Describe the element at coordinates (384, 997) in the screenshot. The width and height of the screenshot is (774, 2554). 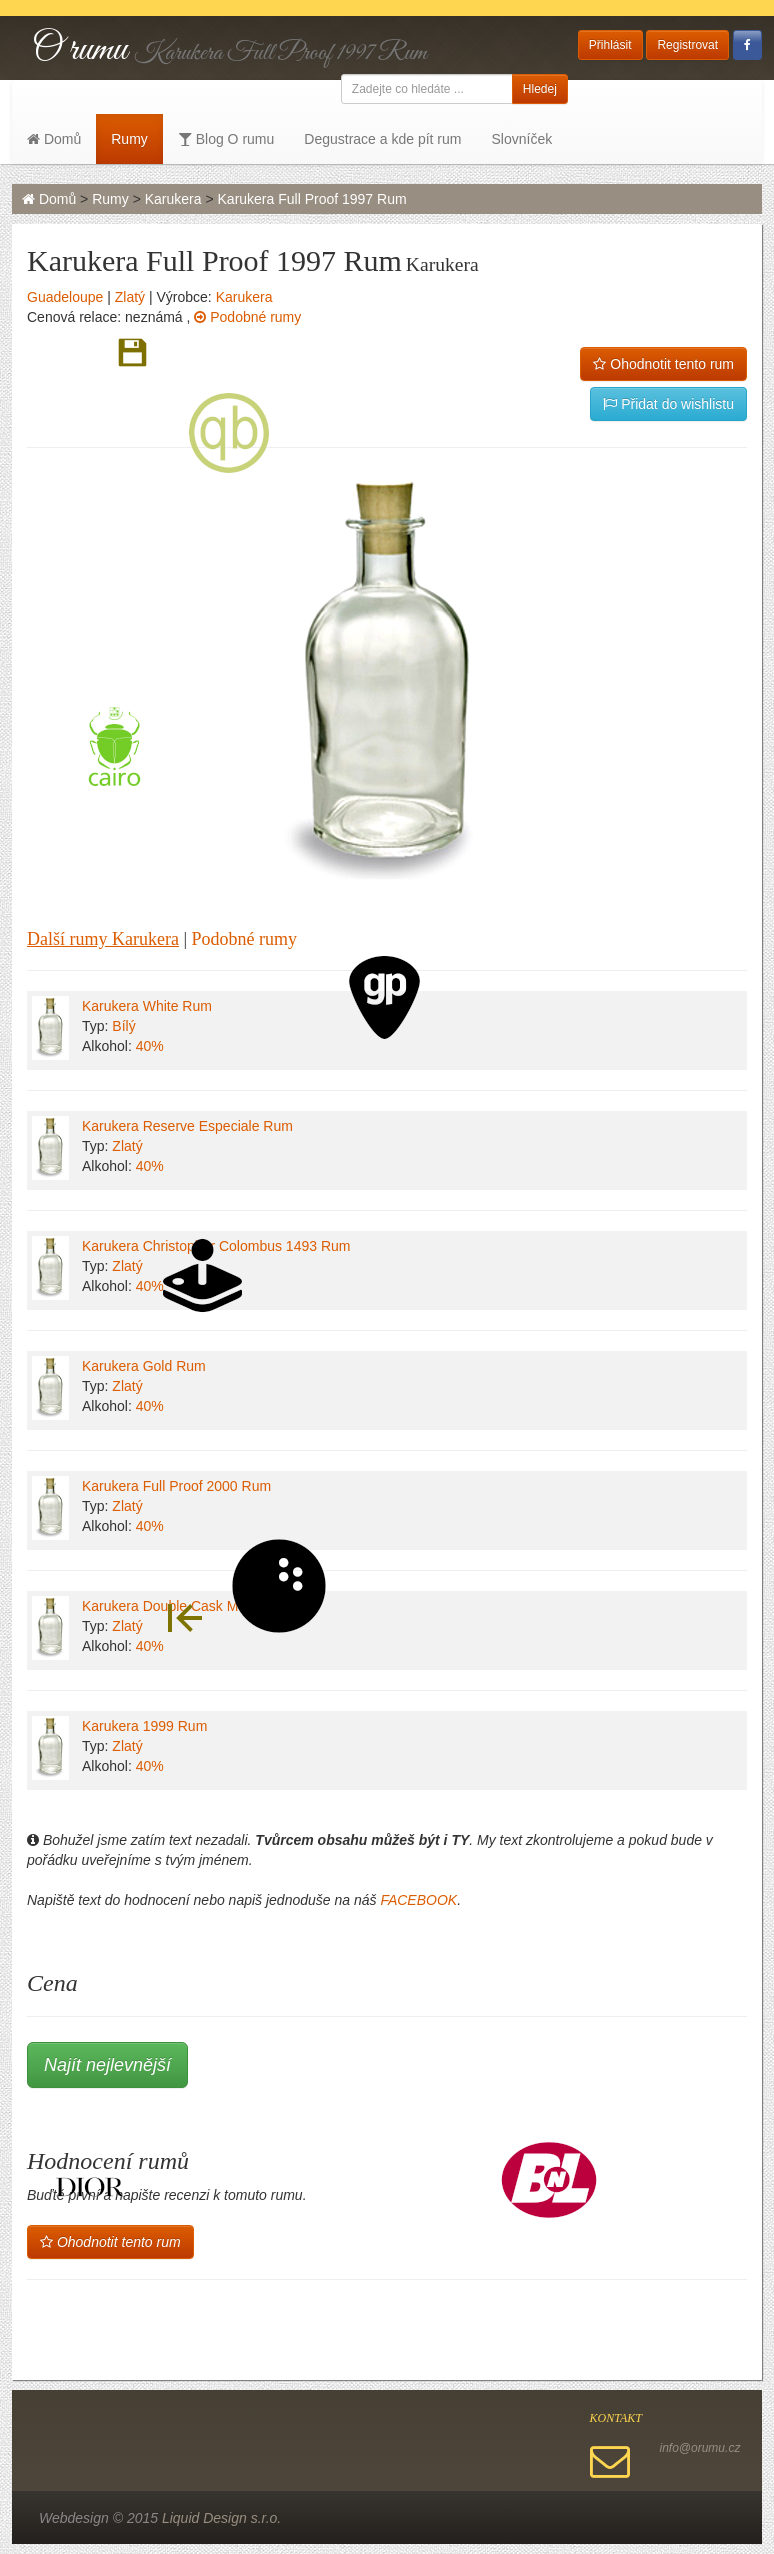
I see `open guitar pro application` at that location.